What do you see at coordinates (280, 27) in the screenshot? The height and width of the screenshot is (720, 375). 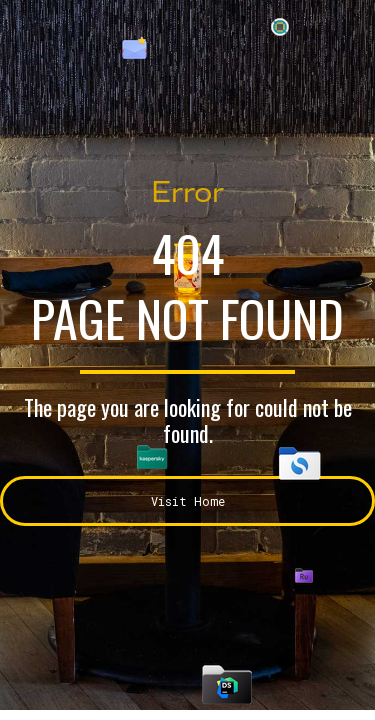 I see `access system driver settings` at bounding box center [280, 27].